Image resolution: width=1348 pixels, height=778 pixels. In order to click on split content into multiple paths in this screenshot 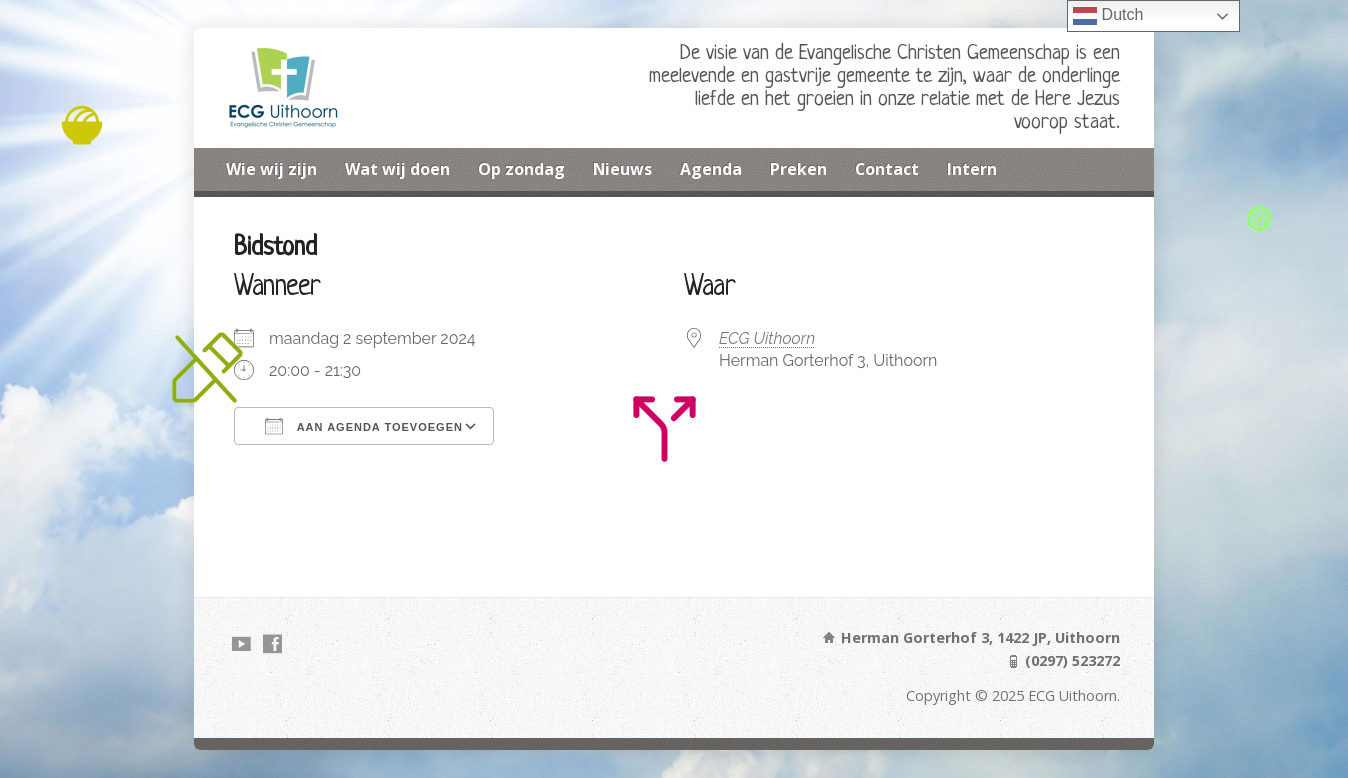, I will do `click(664, 427)`.